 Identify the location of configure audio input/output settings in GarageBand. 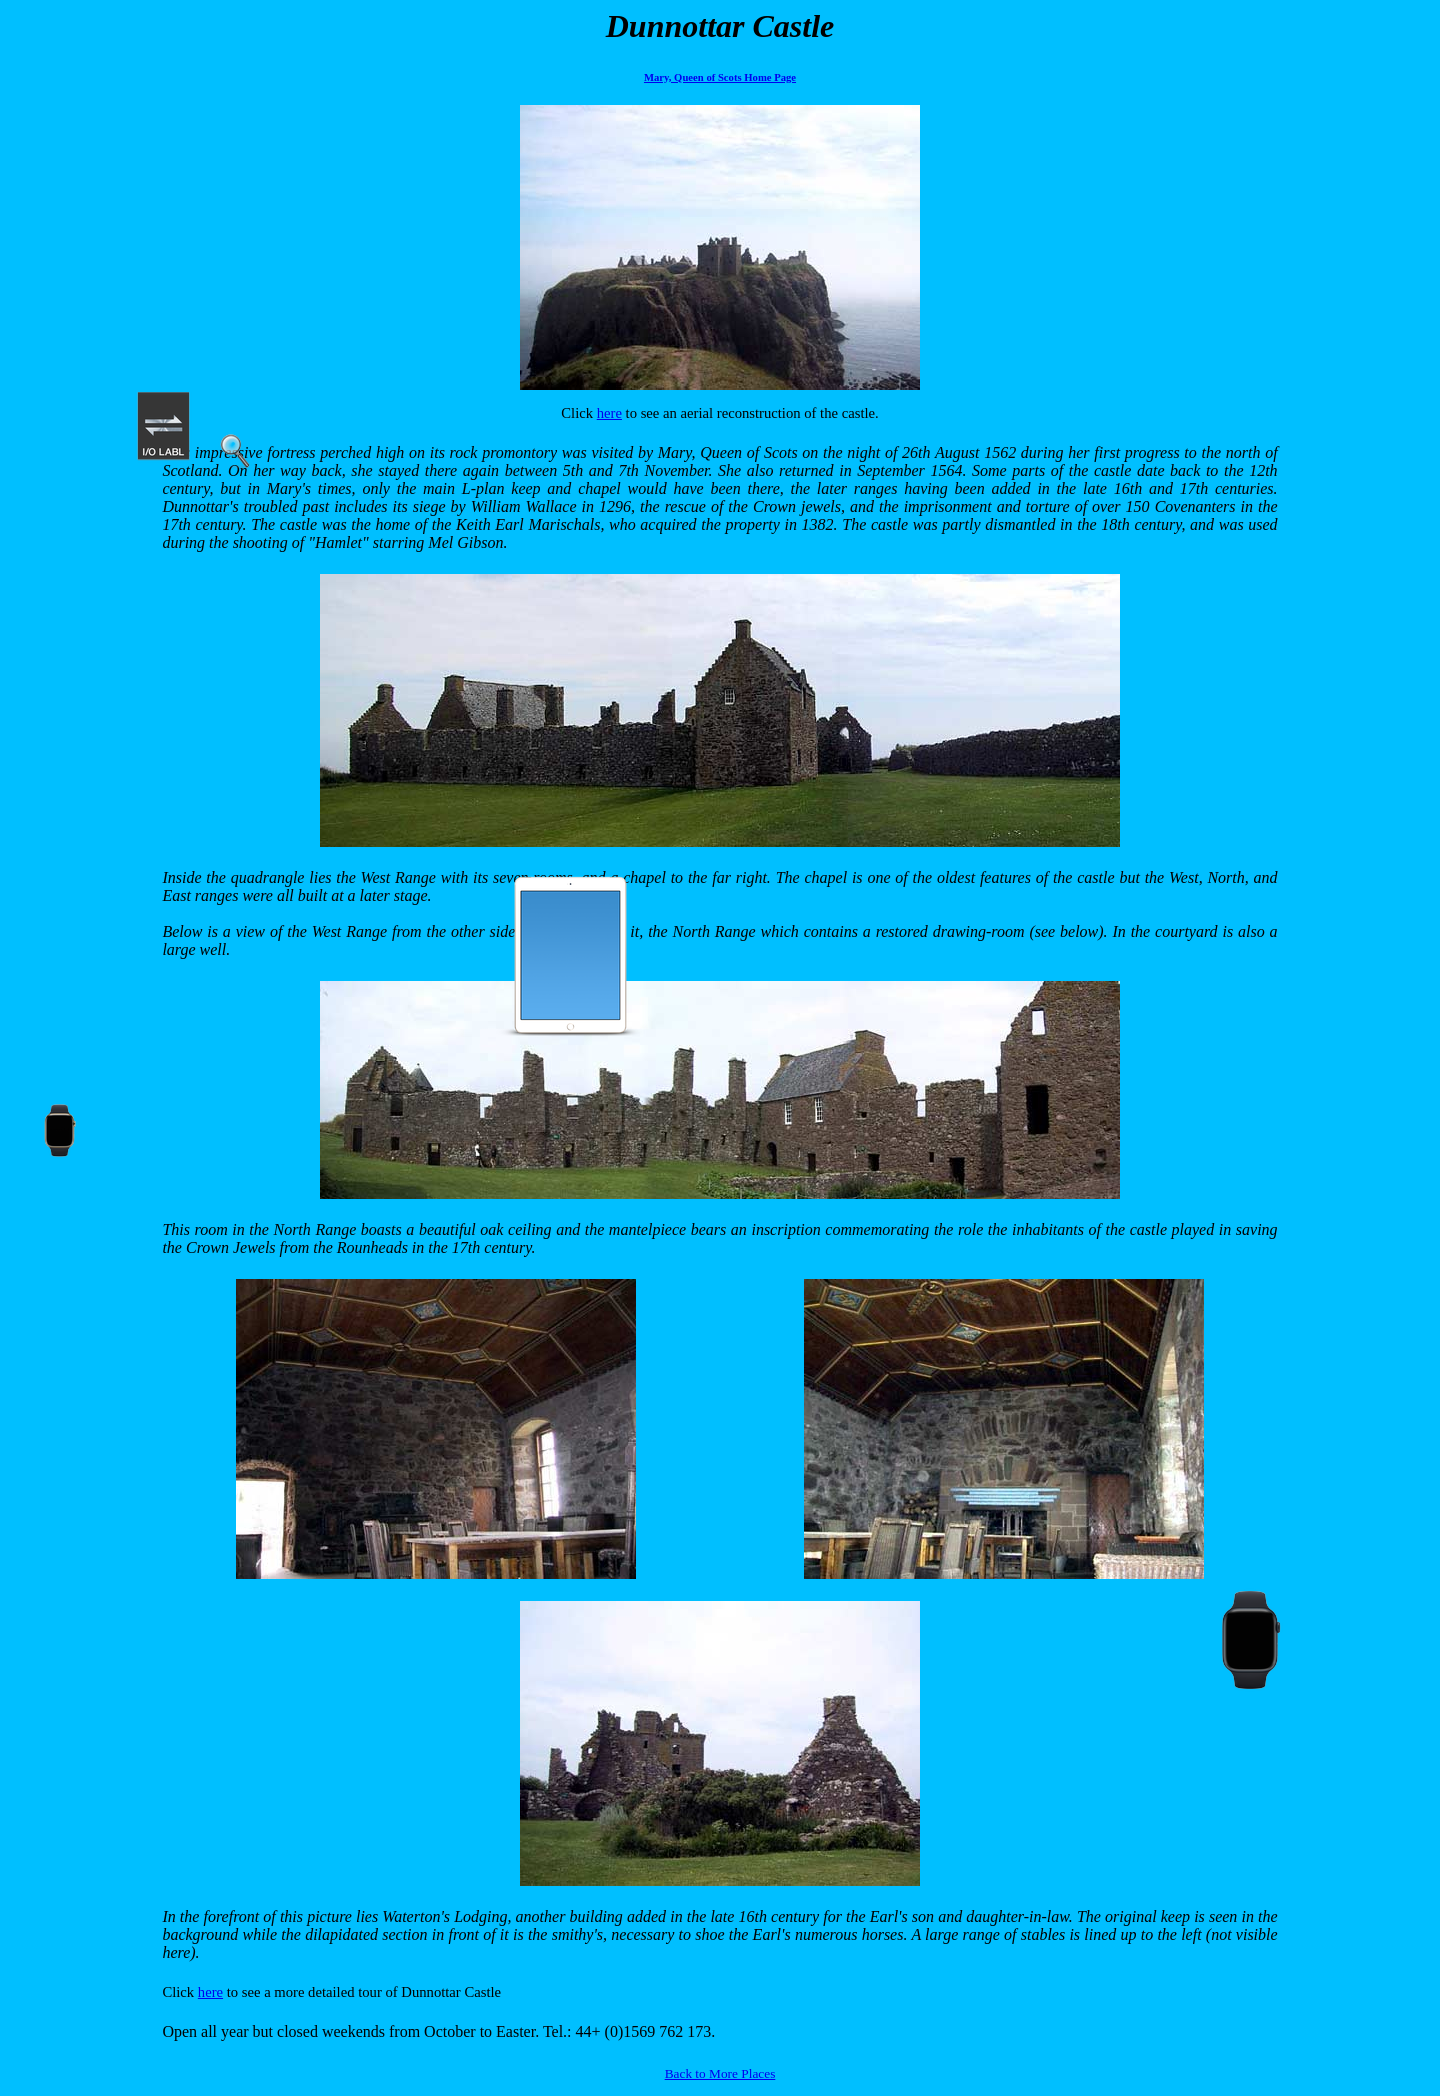
(163, 427).